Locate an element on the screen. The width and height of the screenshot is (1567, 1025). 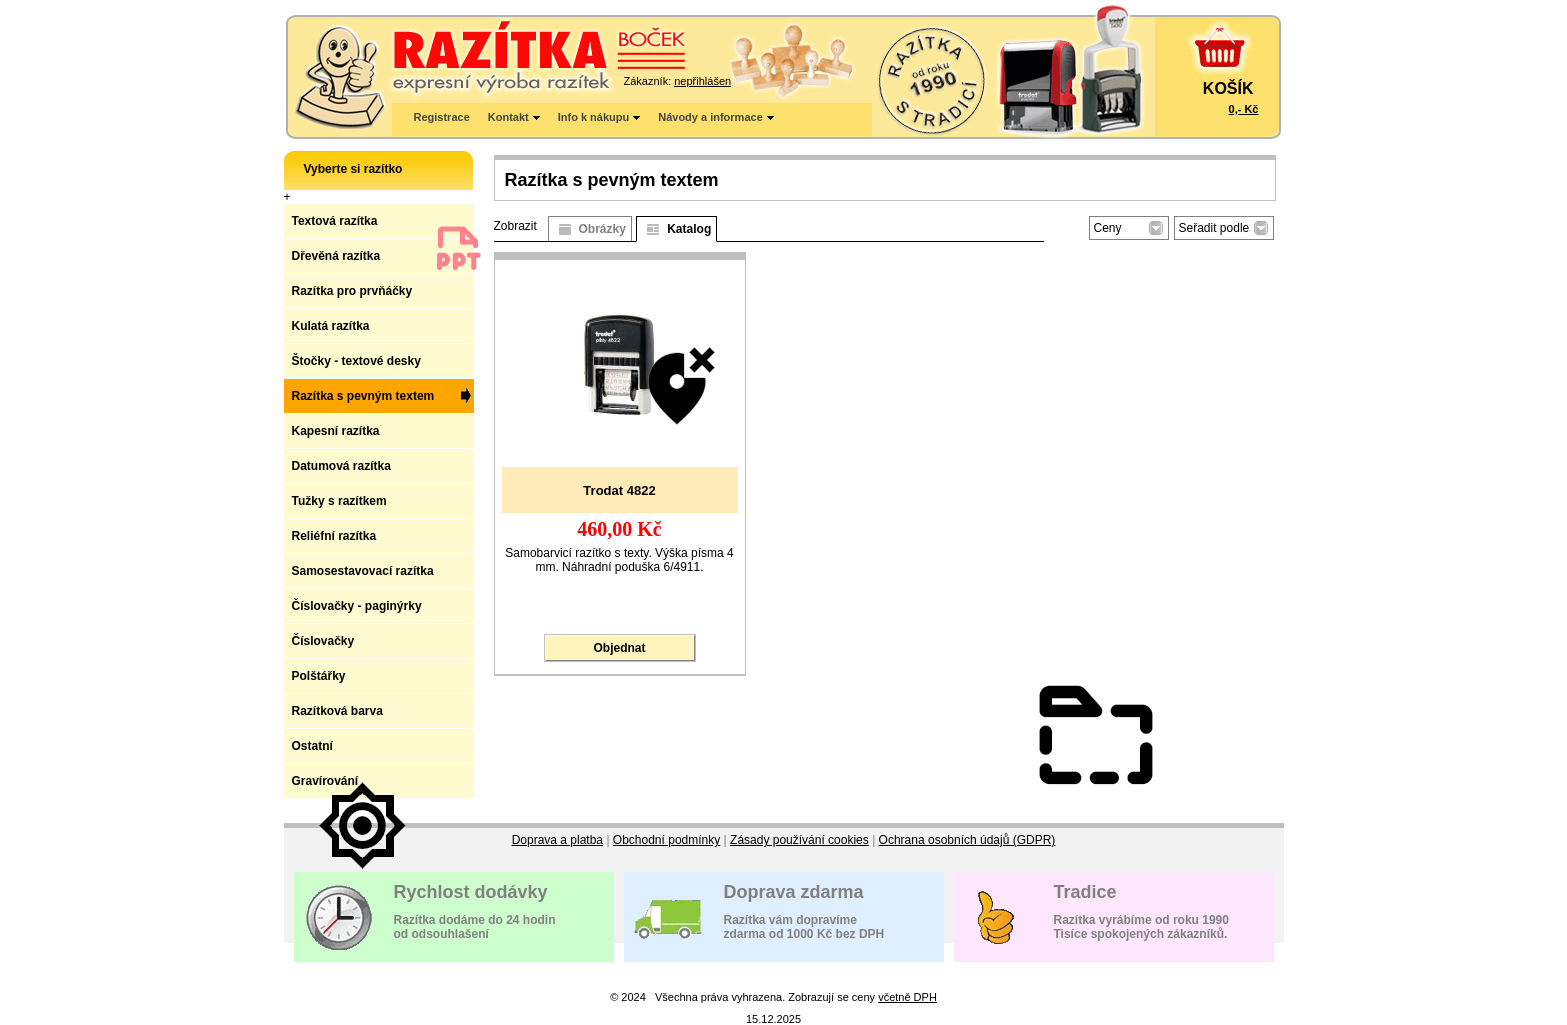
create a new folder is located at coordinates (1096, 736).